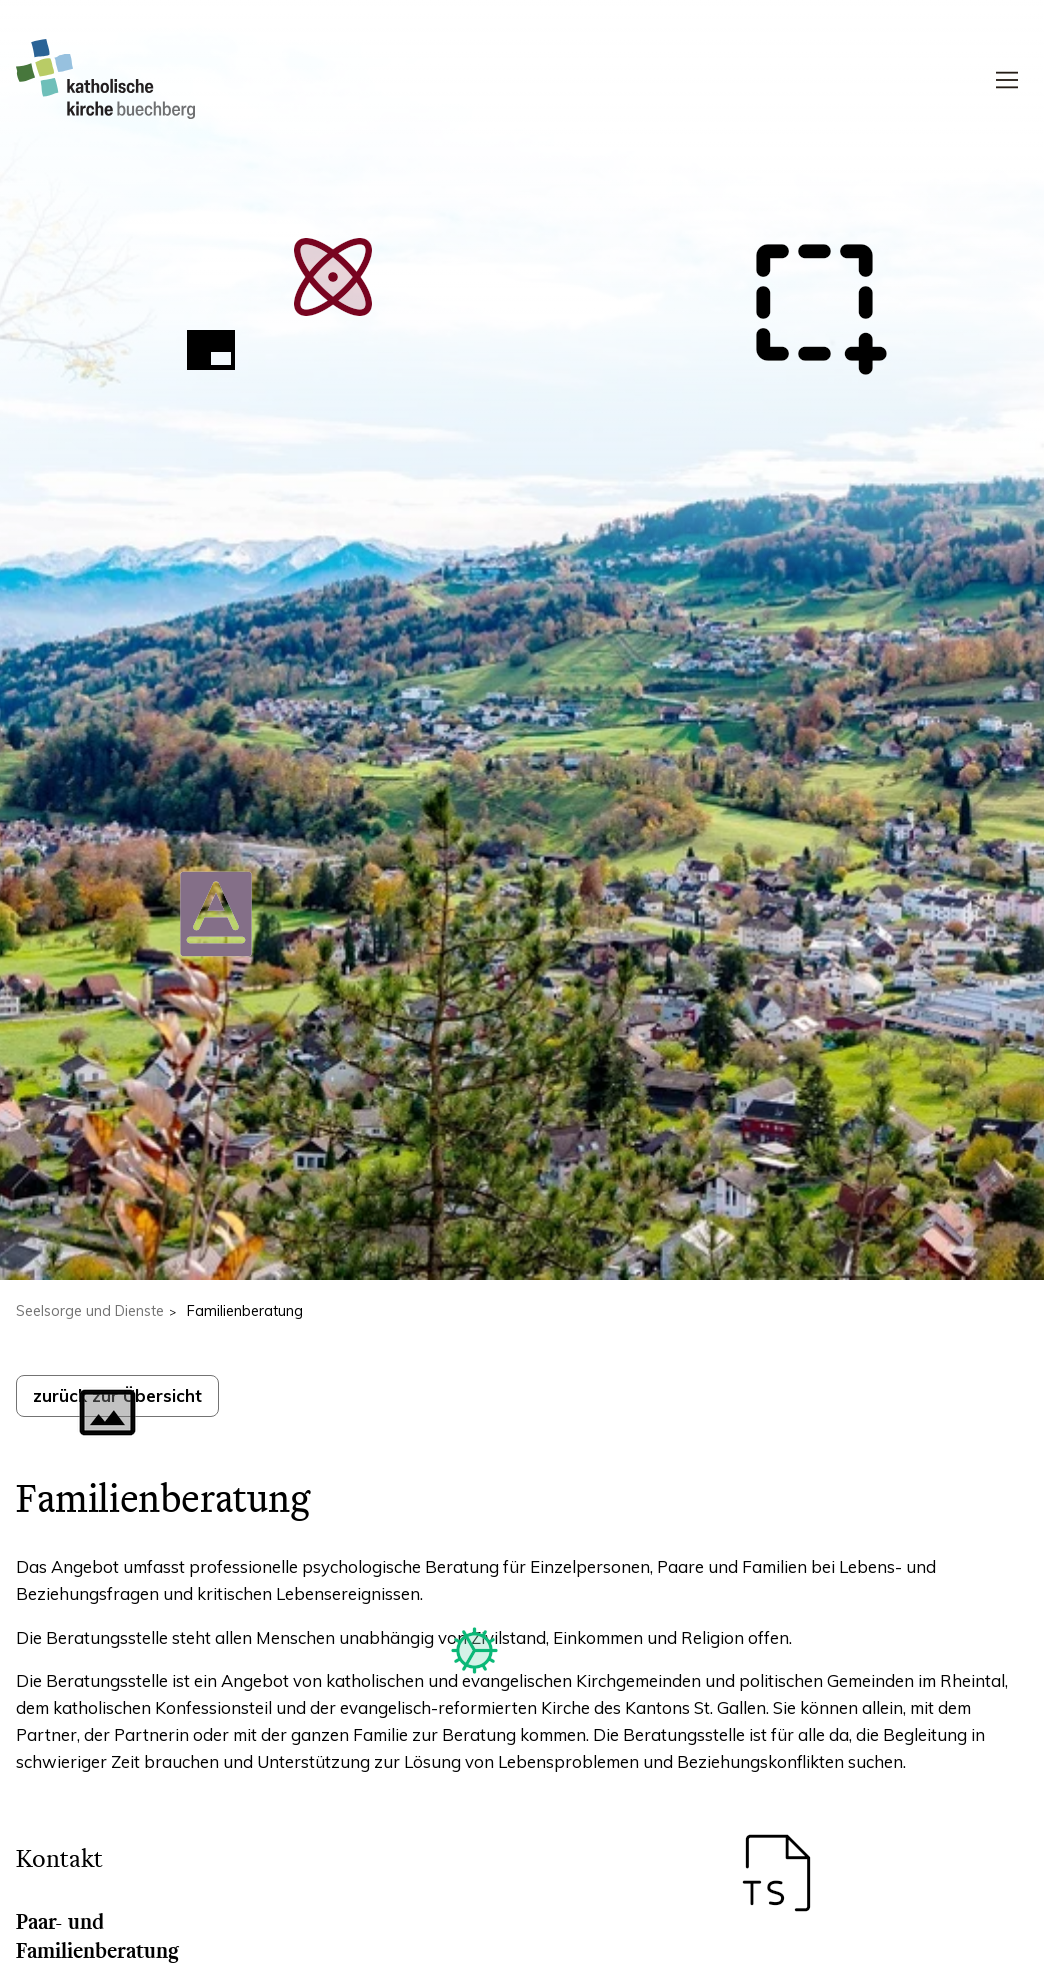 Image resolution: width=1044 pixels, height=1969 pixels. What do you see at coordinates (814, 302) in the screenshot?
I see `add to current selection` at bounding box center [814, 302].